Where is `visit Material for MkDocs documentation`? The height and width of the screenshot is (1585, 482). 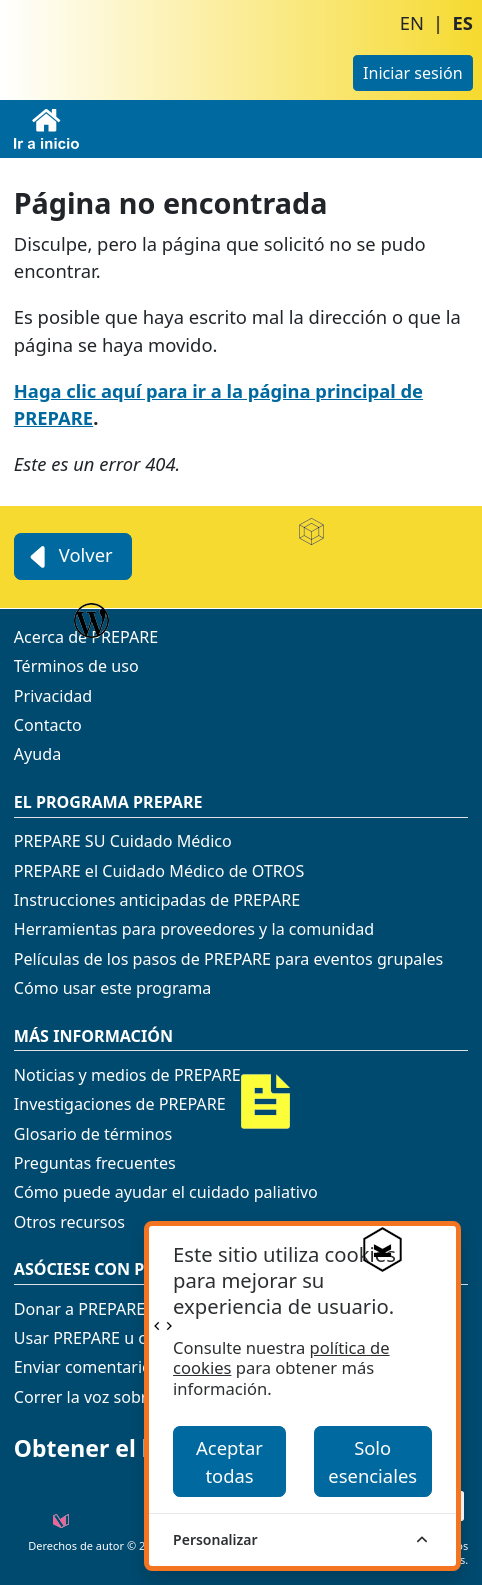
visit Material for MkDocs documentation is located at coordinates (61, 1521).